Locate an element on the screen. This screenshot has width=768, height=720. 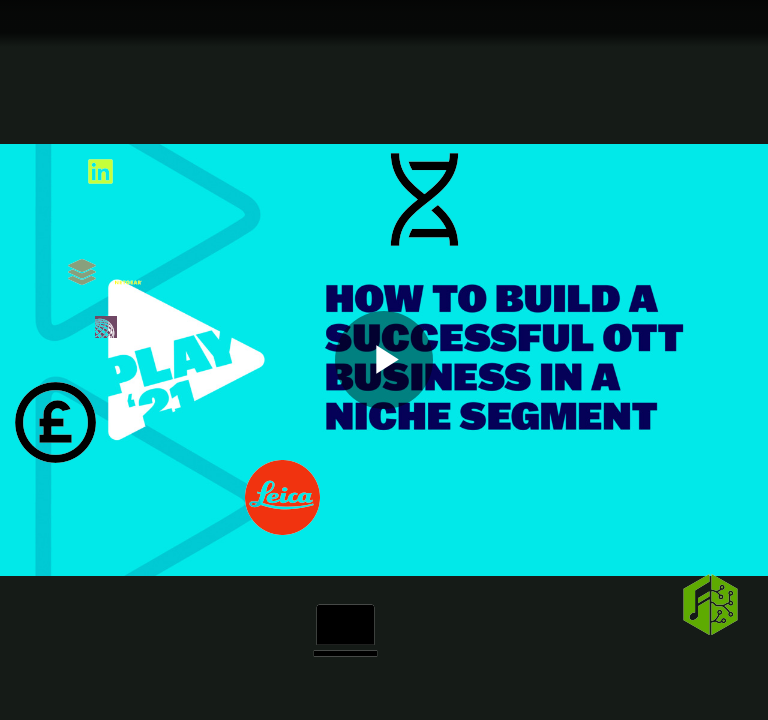
netgear brand logo is located at coordinates (128, 282).